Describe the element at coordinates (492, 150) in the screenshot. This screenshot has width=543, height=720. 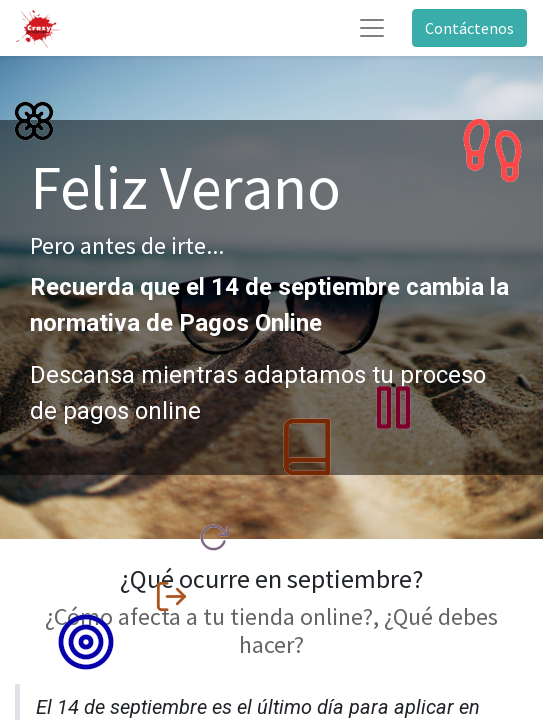
I see `view step count or walking activity` at that location.